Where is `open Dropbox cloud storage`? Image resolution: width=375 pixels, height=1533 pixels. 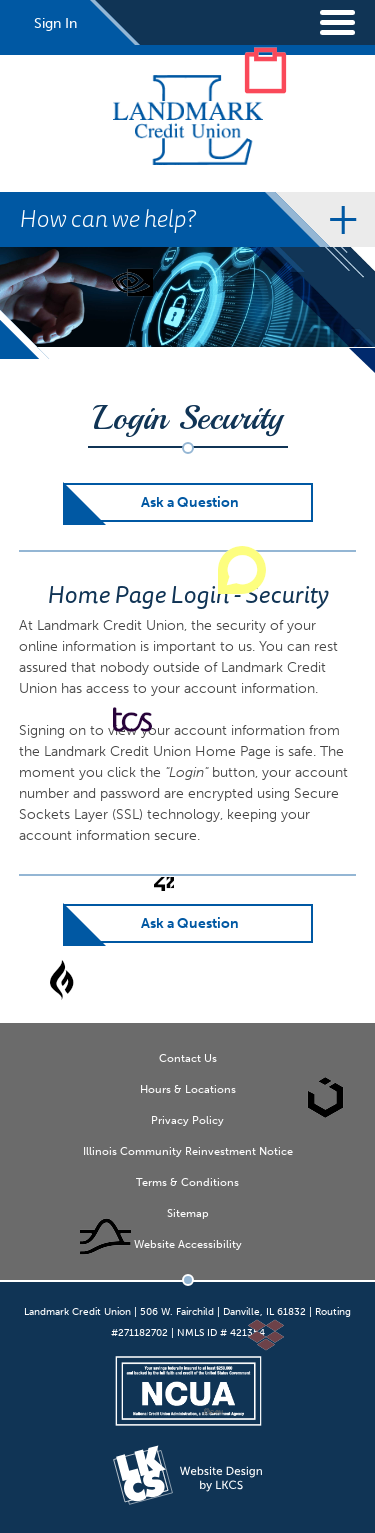 open Dropbox cloud storage is located at coordinates (266, 1335).